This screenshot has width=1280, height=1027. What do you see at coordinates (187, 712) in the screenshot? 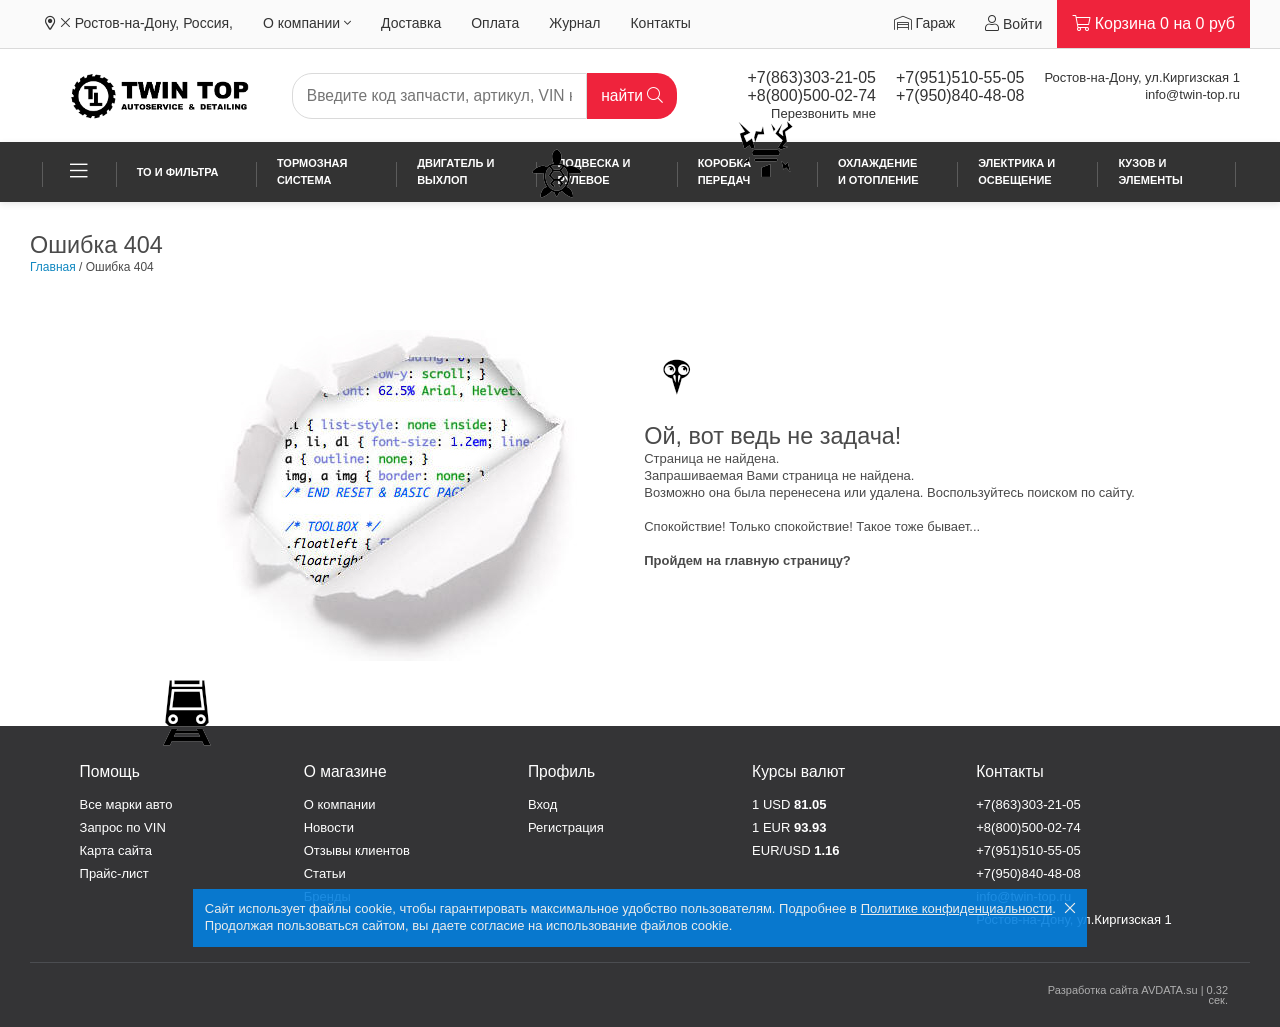
I see `access subway or metro transit information` at bounding box center [187, 712].